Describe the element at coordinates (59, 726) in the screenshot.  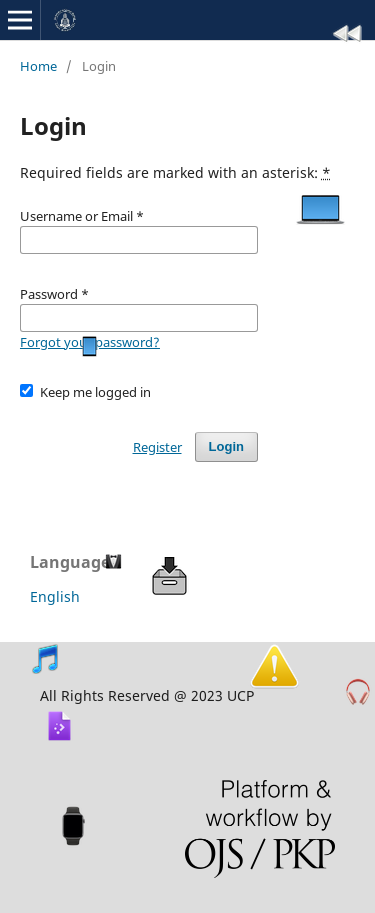
I see `plasma application file type indicator` at that location.